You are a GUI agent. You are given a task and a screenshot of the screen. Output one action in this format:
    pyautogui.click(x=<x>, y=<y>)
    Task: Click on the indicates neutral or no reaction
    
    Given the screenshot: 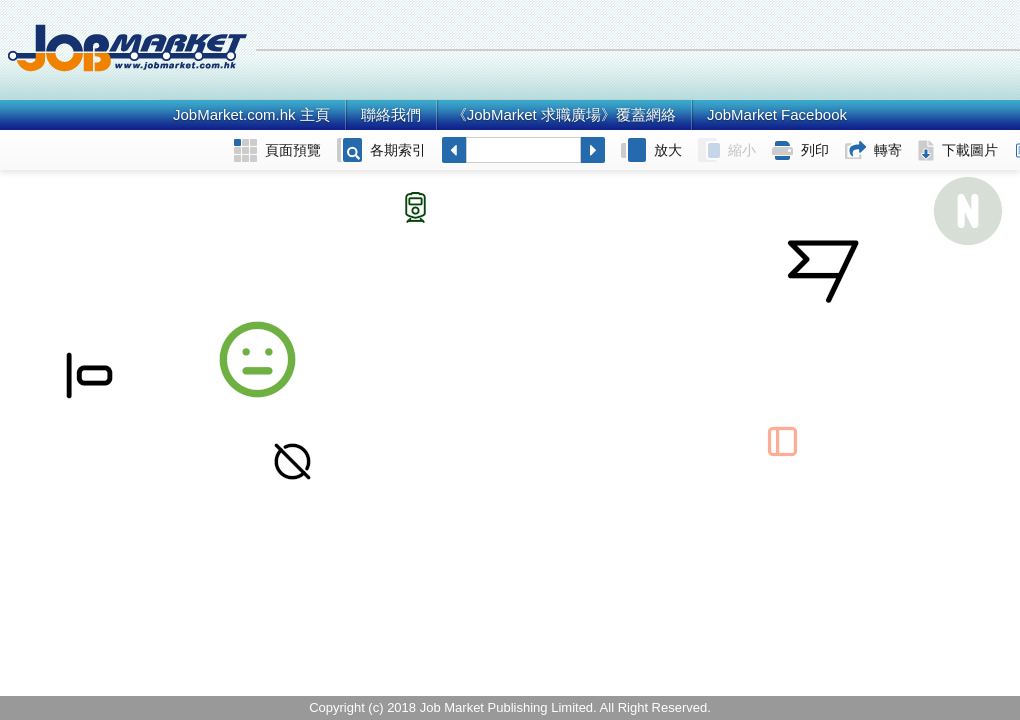 What is the action you would take?
    pyautogui.click(x=257, y=359)
    